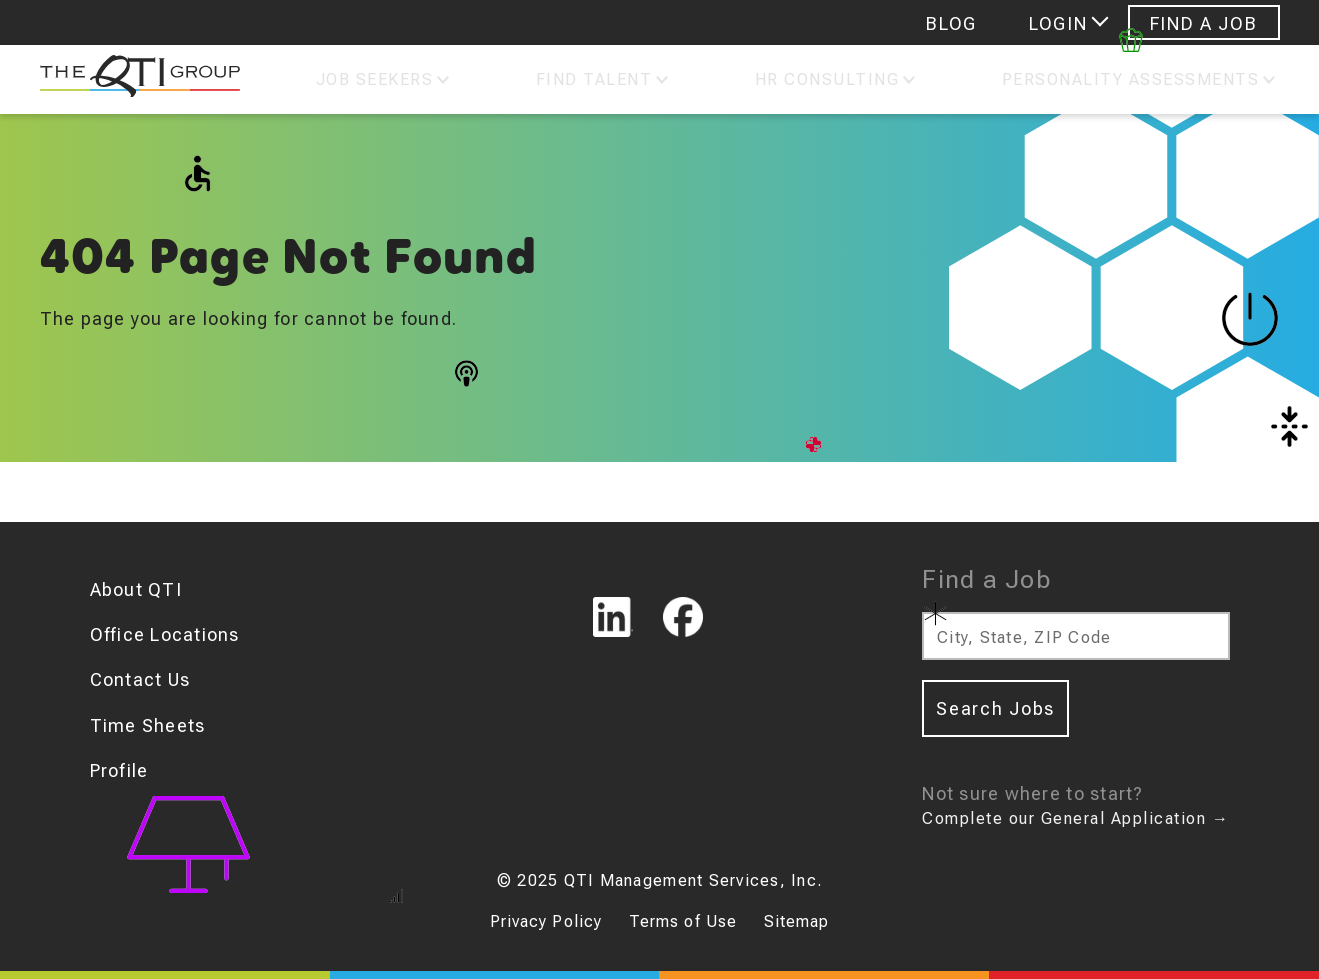 Image resolution: width=1319 pixels, height=979 pixels. I want to click on toggle desk lamp or reading light, so click(188, 844).